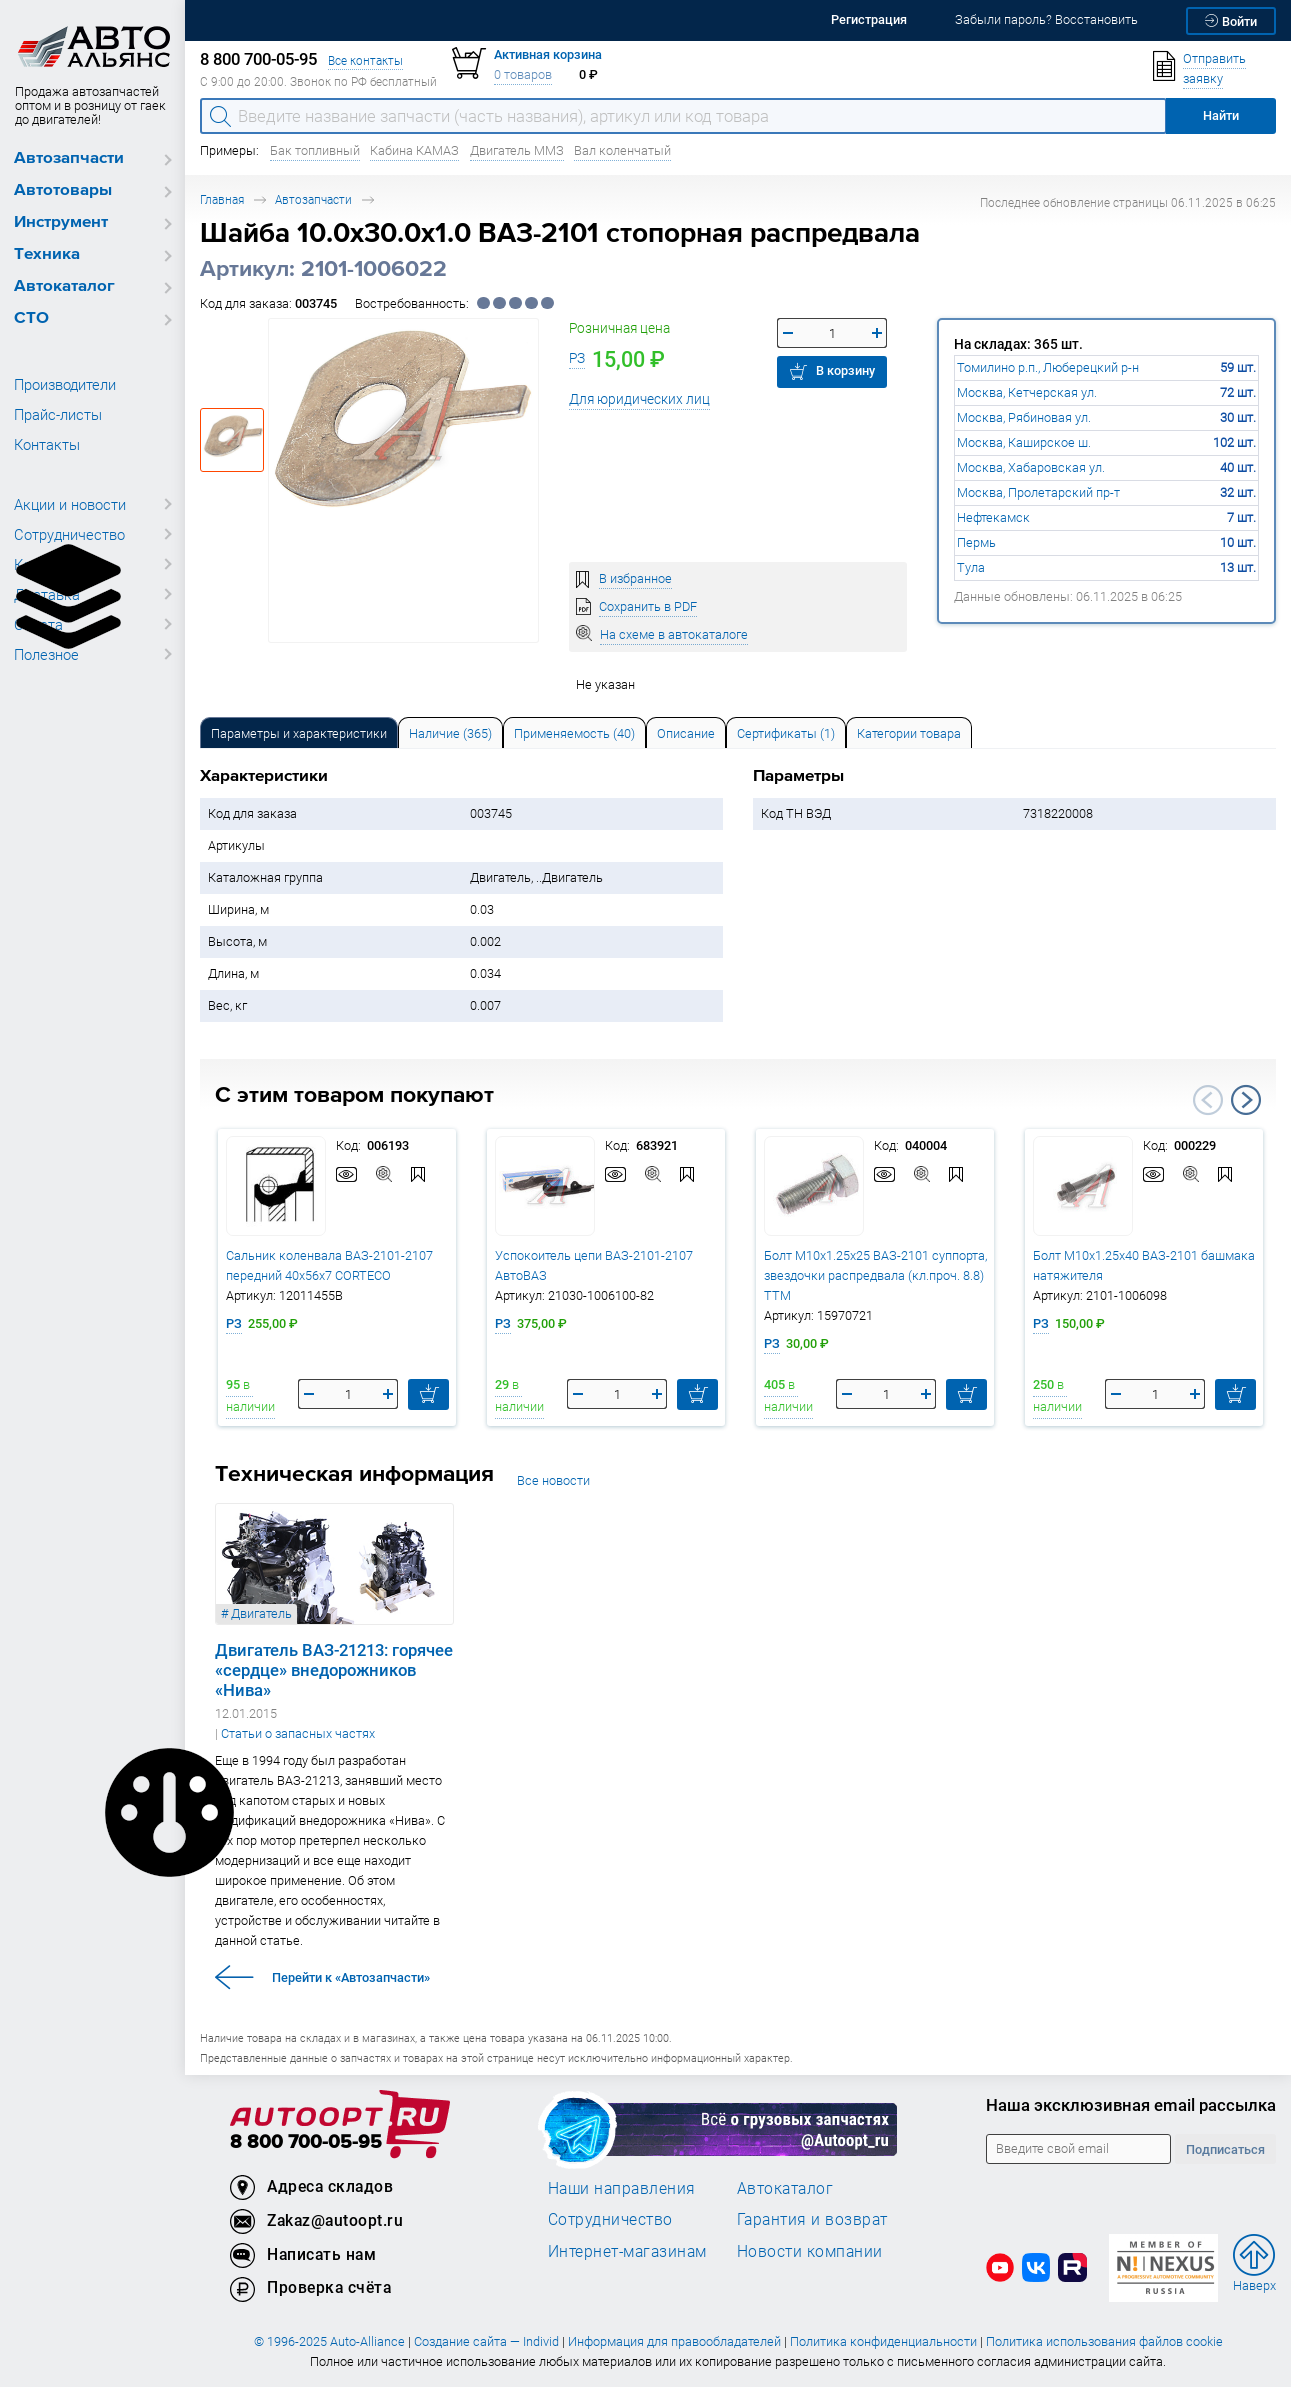 Image resolution: width=1291 pixels, height=2387 pixels. What do you see at coordinates (68, 596) in the screenshot?
I see `view or manage layers` at bounding box center [68, 596].